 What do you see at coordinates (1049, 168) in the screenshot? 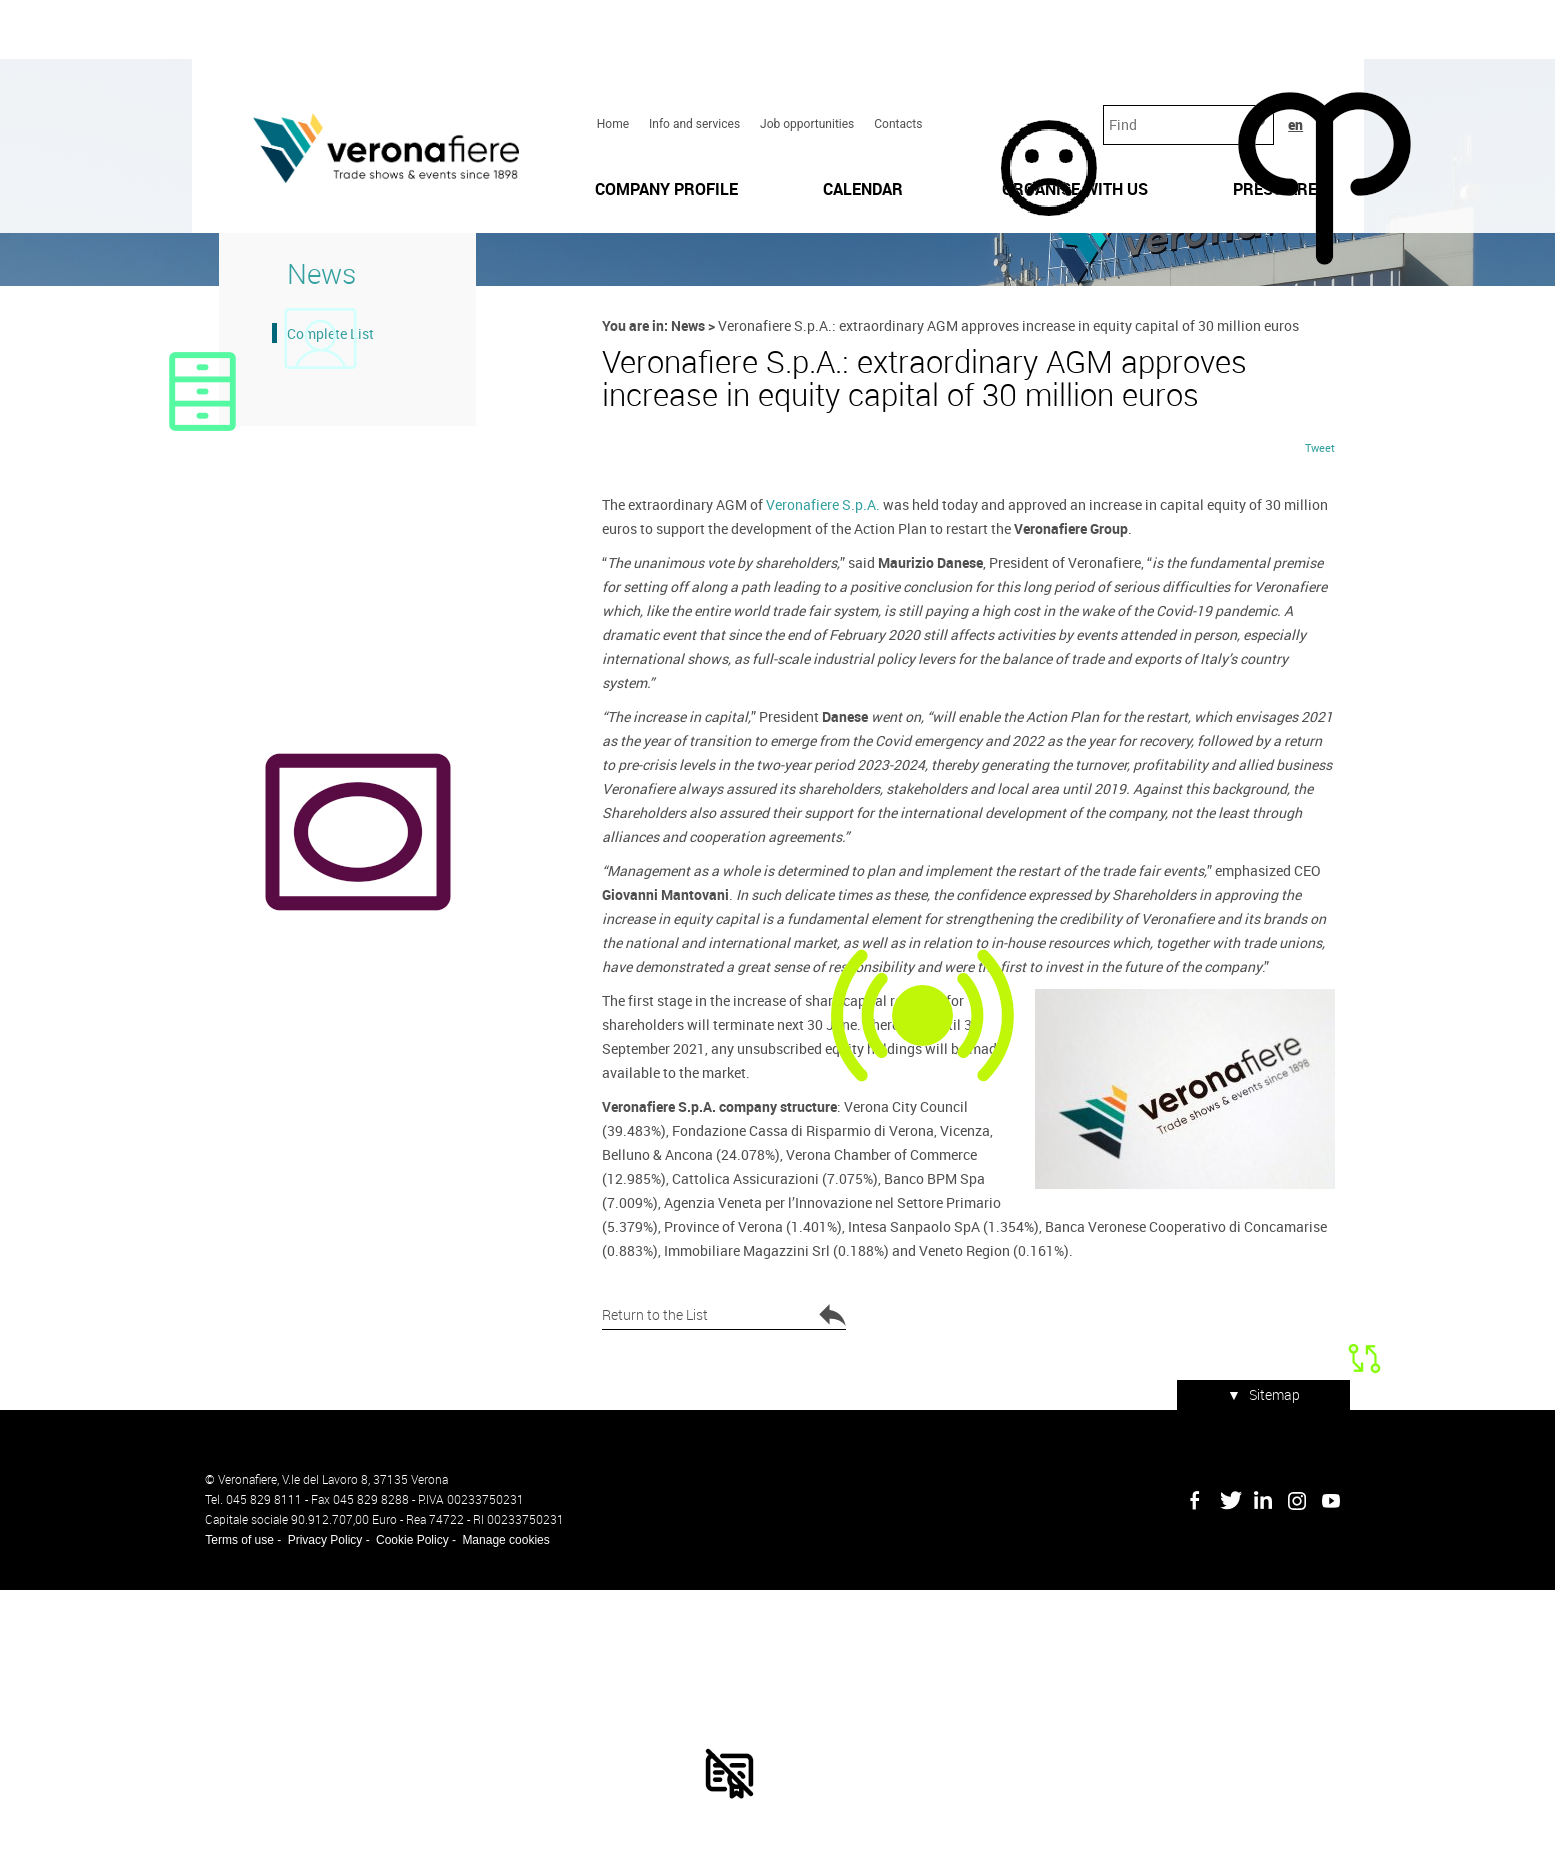
I see `rate your experience as negative` at bounding box center [1049, 168].